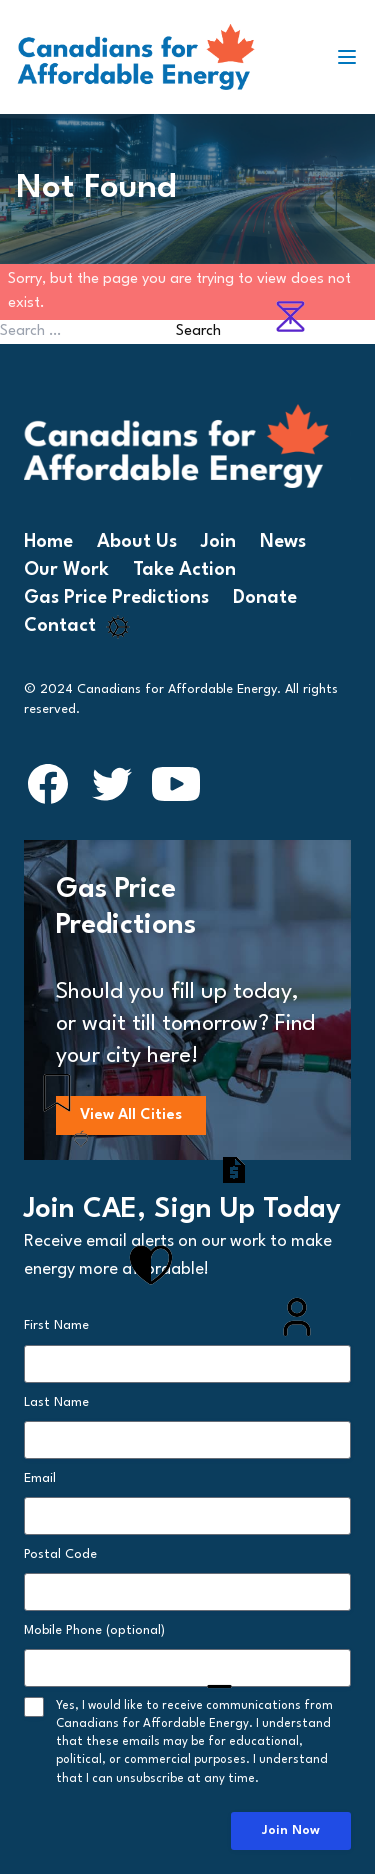 This screenshot has width=375, height=1874. Describe the element at coordinates (81, 1139) in the screenshot. I see `nature or outdoors category indicator` at that location.